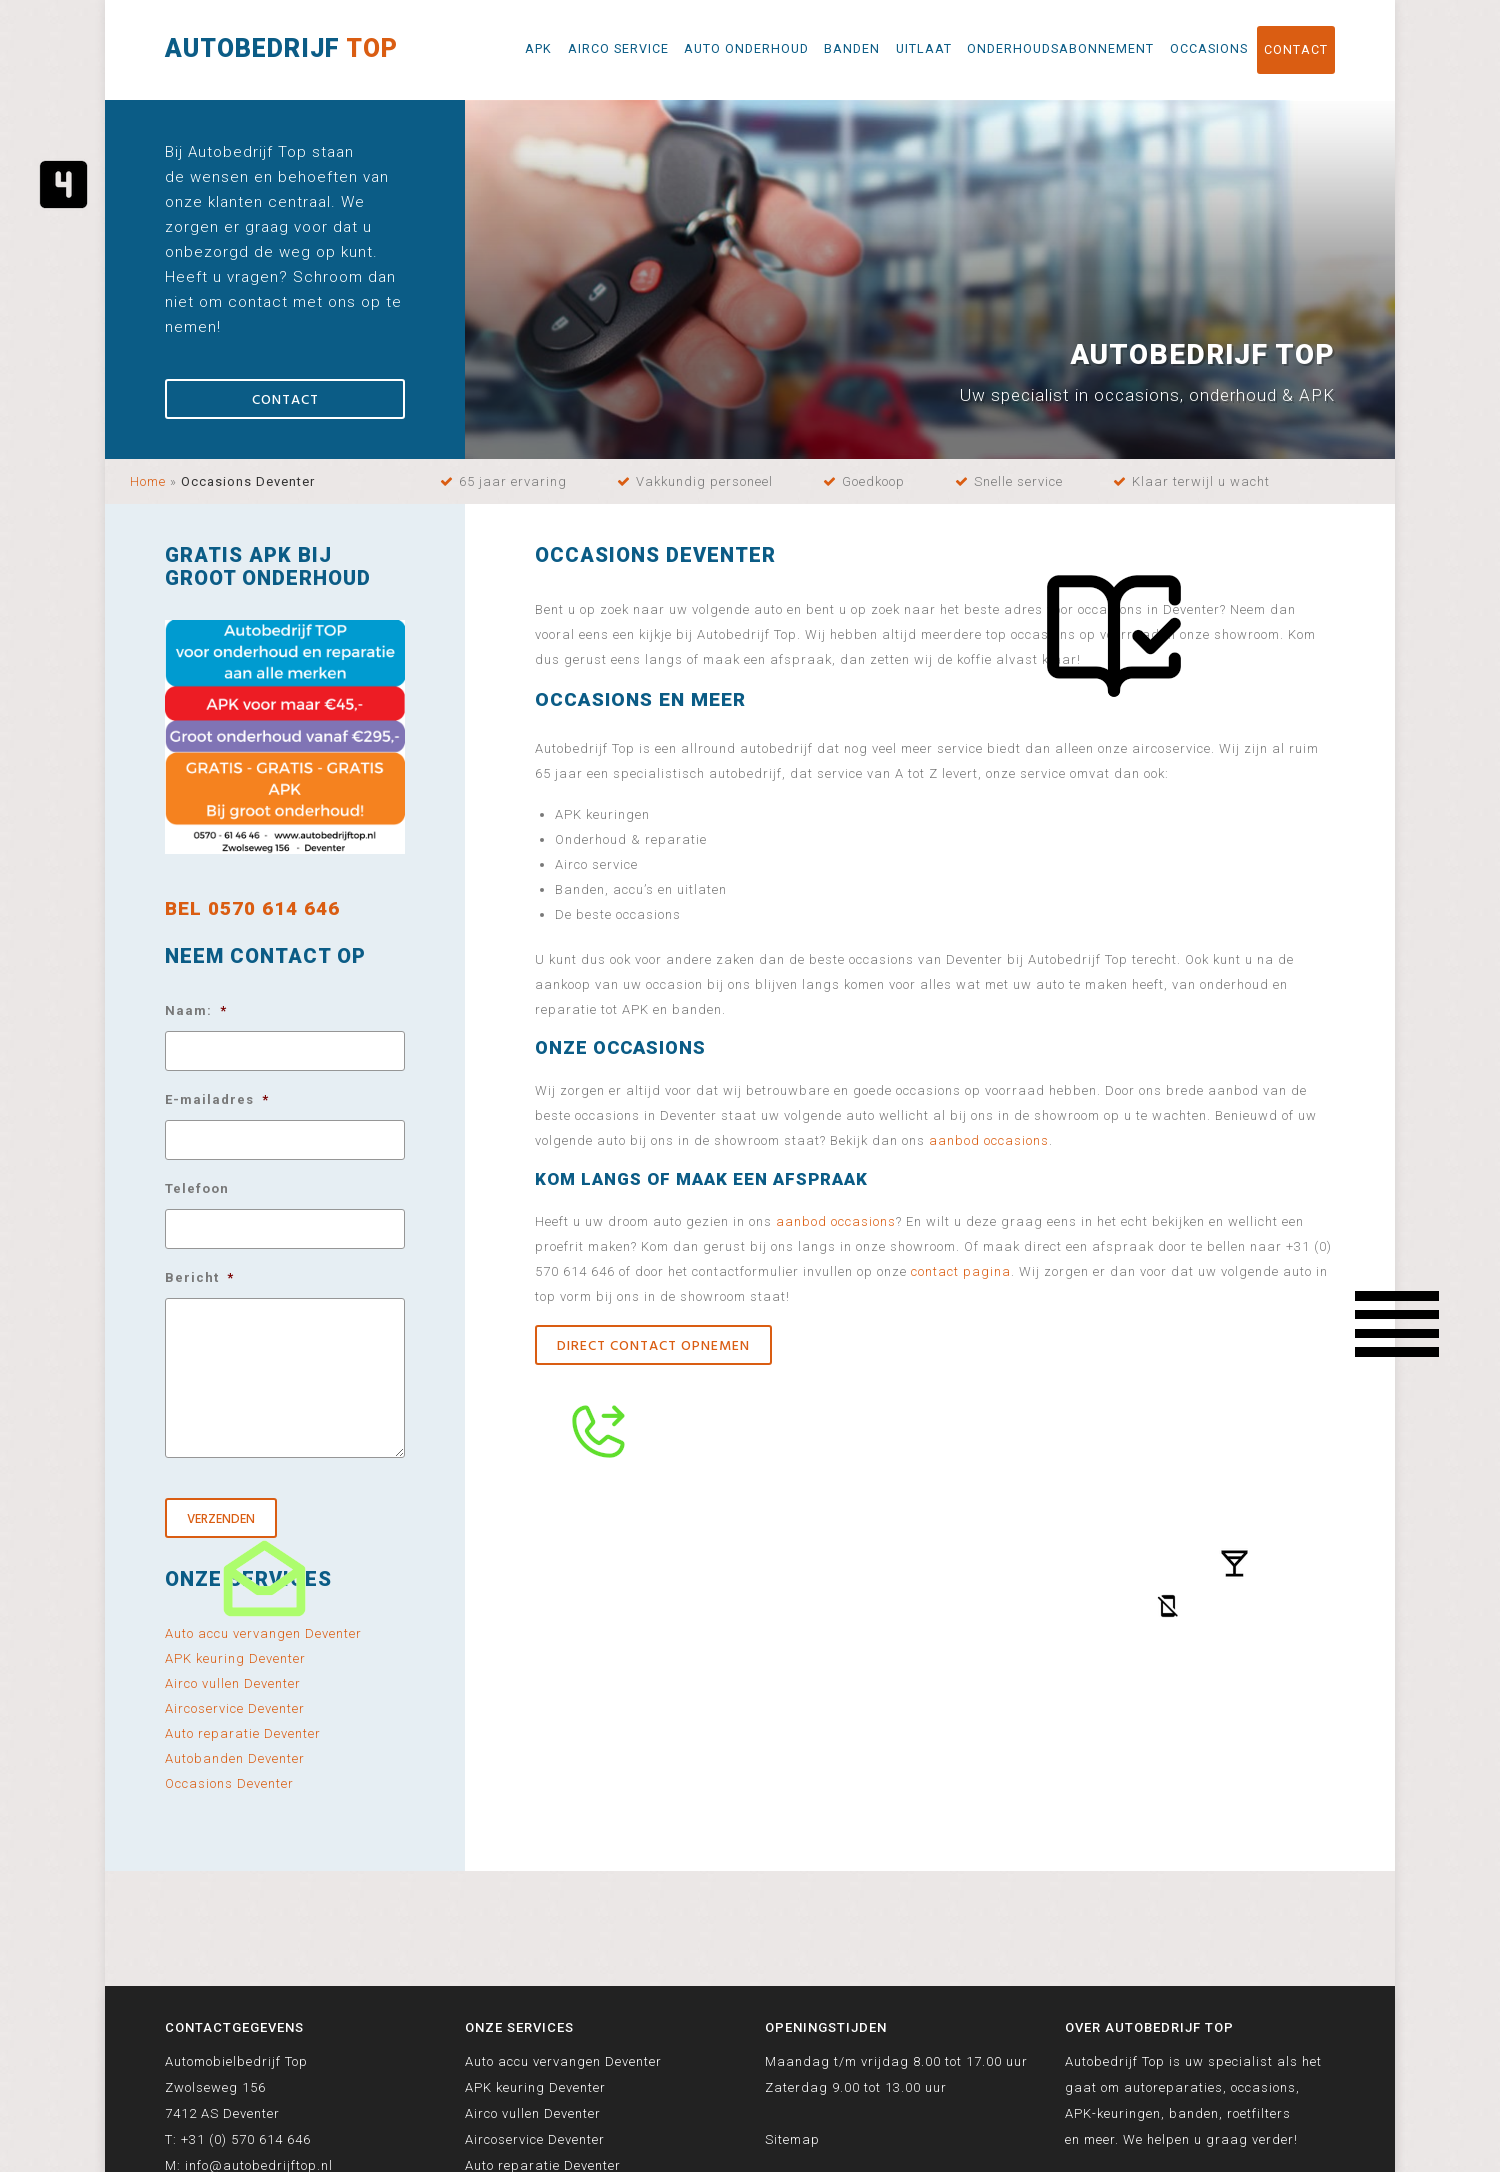  What do you see at coordinates (1234, 1563) in the screenshot?
I see `find nearby bars or nightlife` at bounding box center [1234, 1563].